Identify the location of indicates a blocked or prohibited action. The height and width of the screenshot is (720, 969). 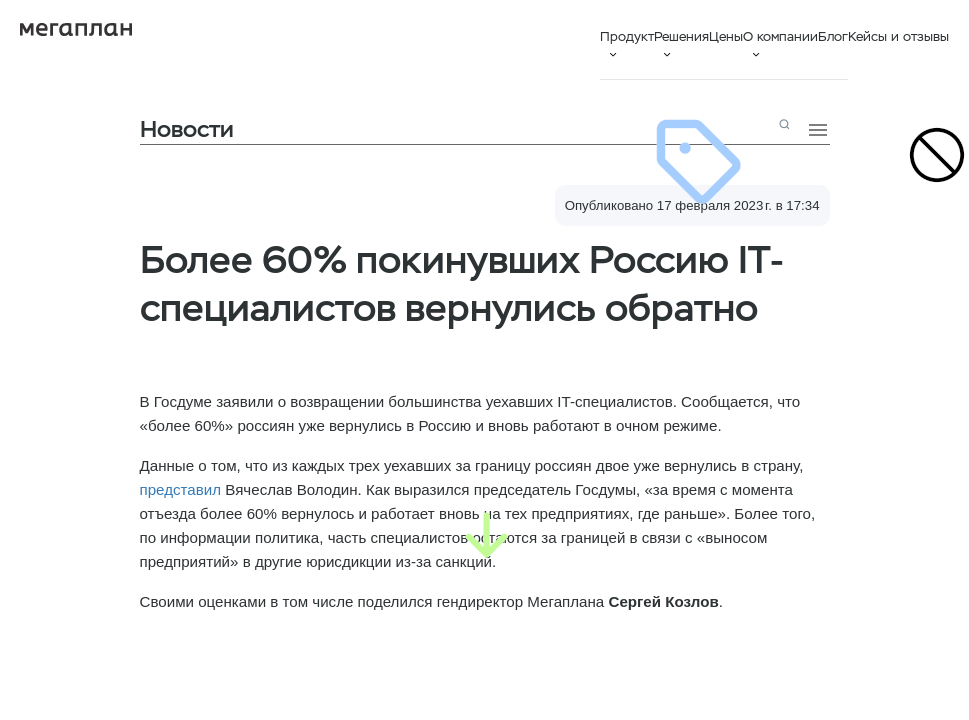
(937, 155).